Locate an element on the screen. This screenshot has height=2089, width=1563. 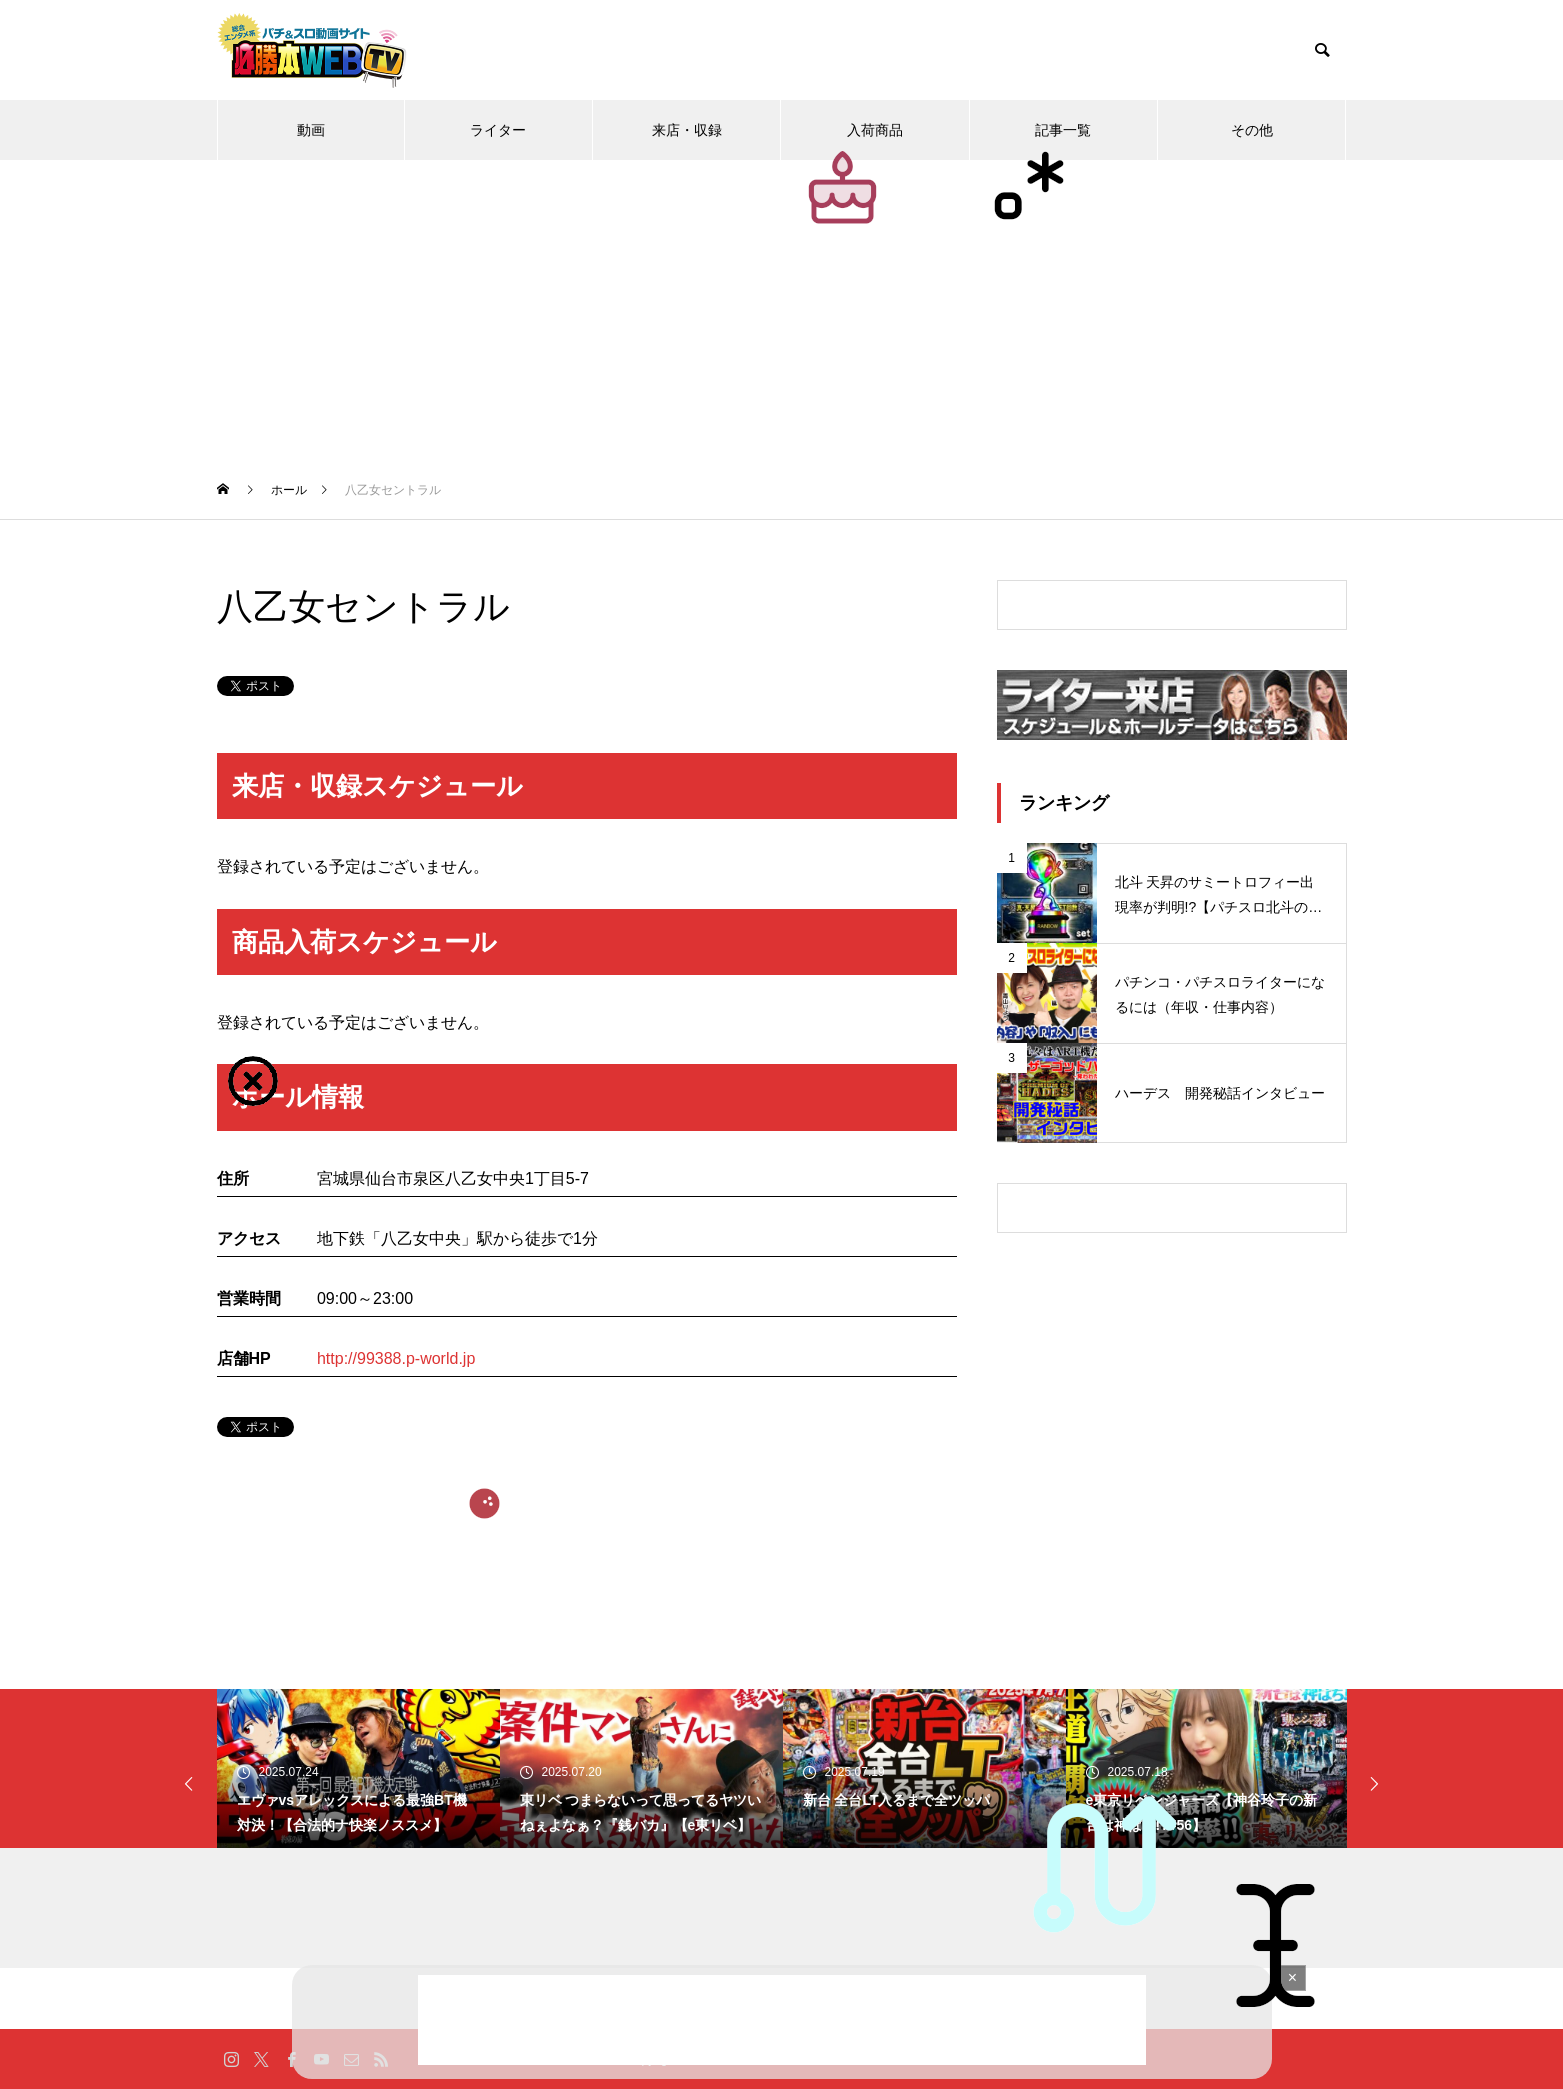
text input field is active is located at coordinates (1275, 1945).